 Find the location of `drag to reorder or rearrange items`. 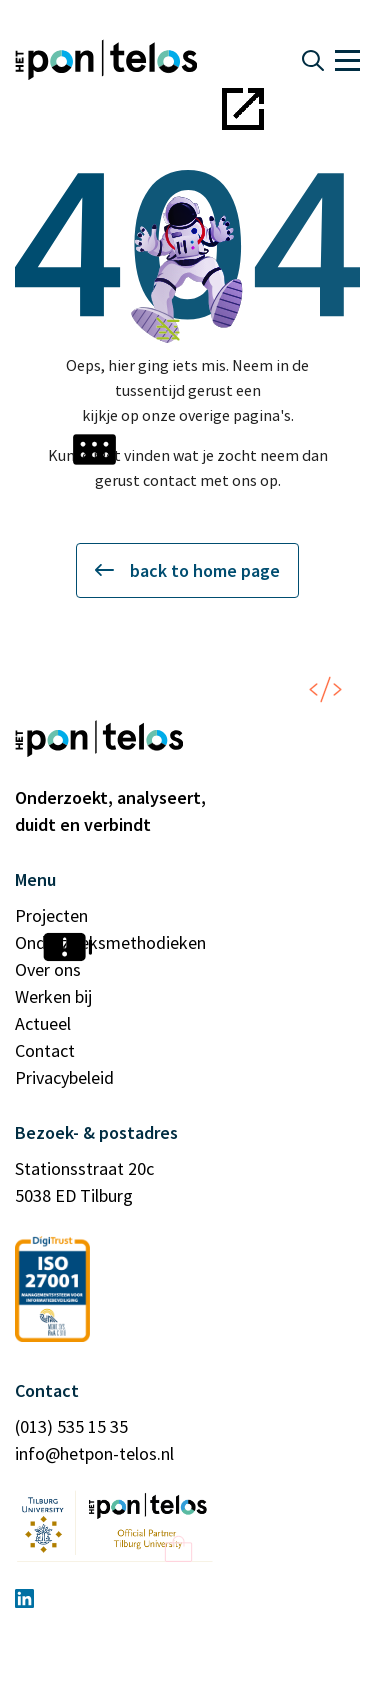

drag to reorder or rearrange items is located at coordinates (94, 449).